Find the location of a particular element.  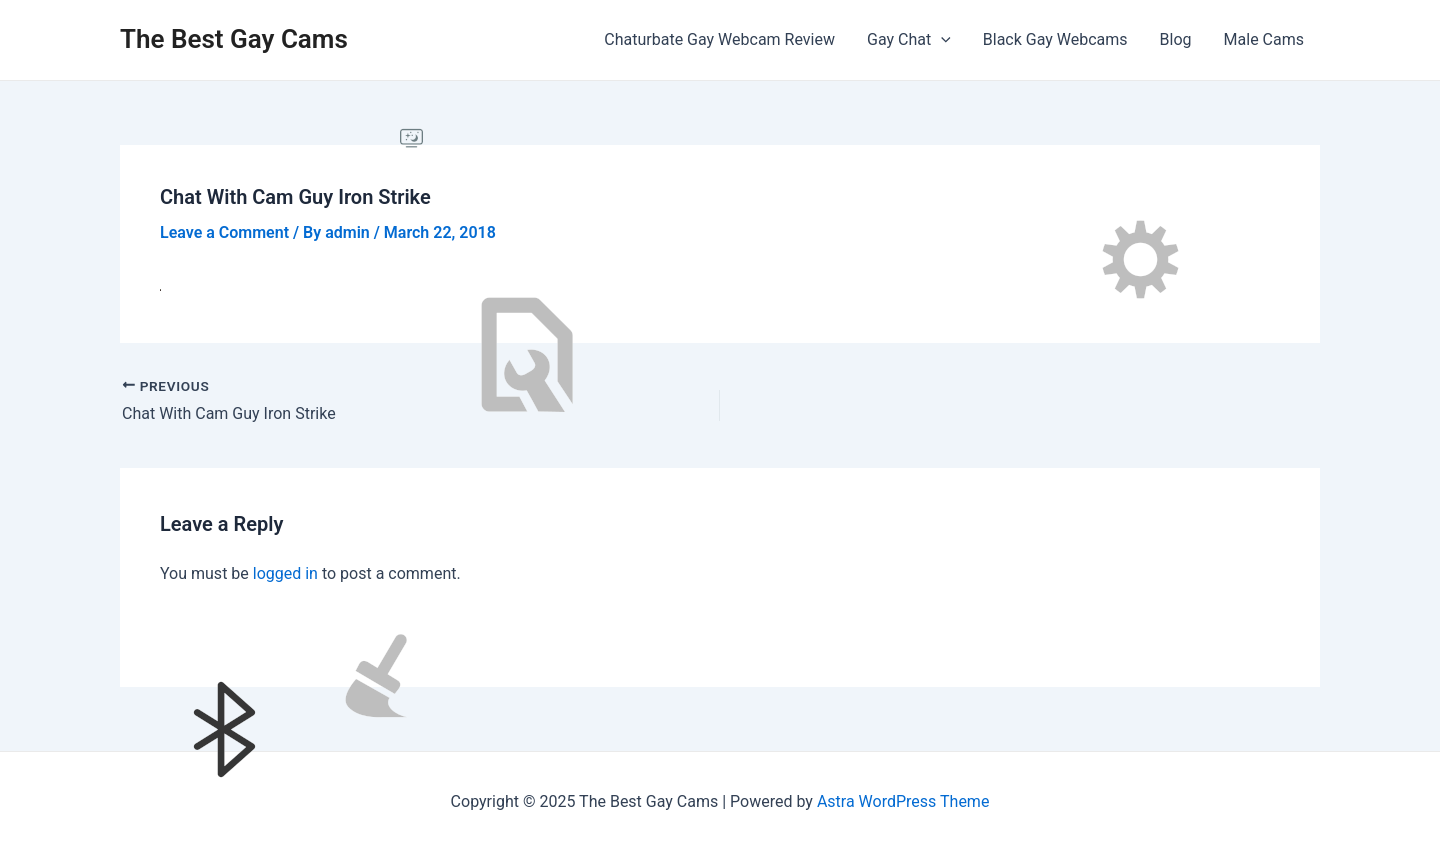

access bluetooth settings is located at coordinates (224, 729).